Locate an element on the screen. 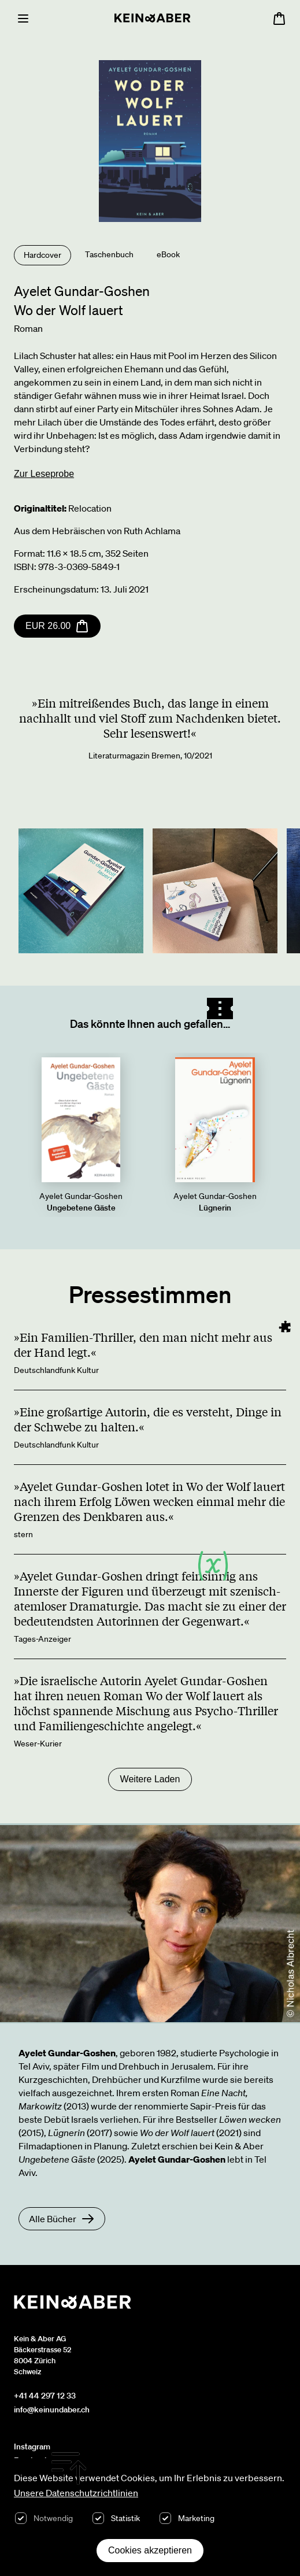 The width and height of the screenshot is (300, 2576). access plugins or extensions is located at coordinates (285, 1327).